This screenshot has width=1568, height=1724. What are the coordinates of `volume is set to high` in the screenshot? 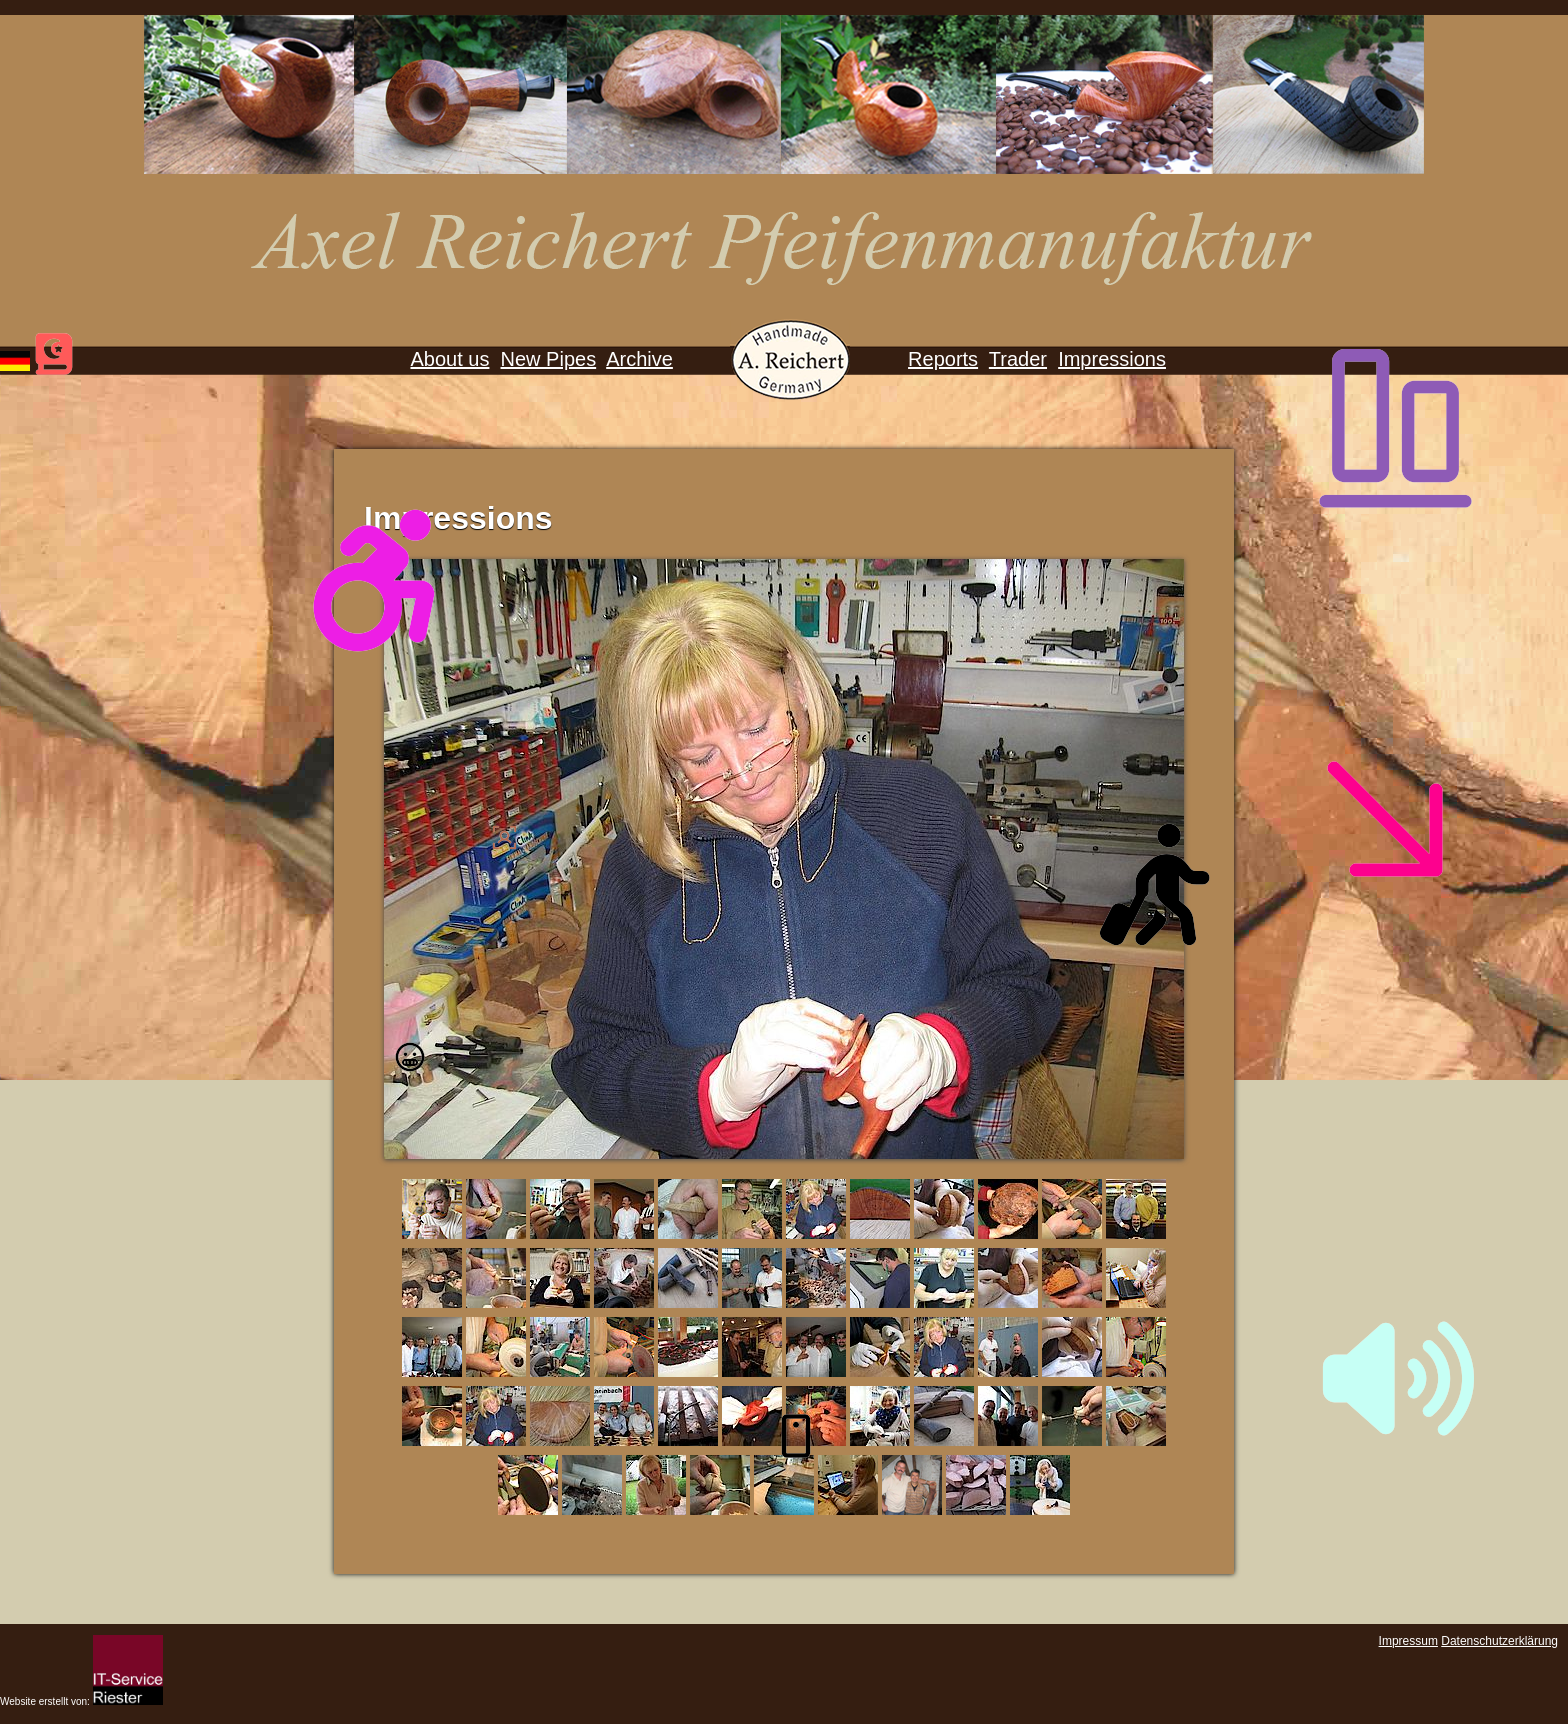 It's located at (1394, 1378).